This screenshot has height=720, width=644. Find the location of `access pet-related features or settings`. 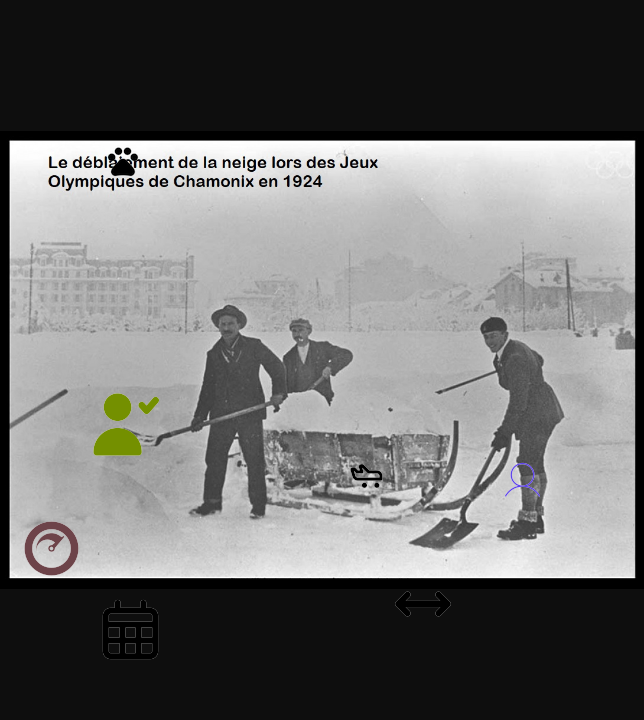

access pet-related features or settings is located at coordinates (123, 161).